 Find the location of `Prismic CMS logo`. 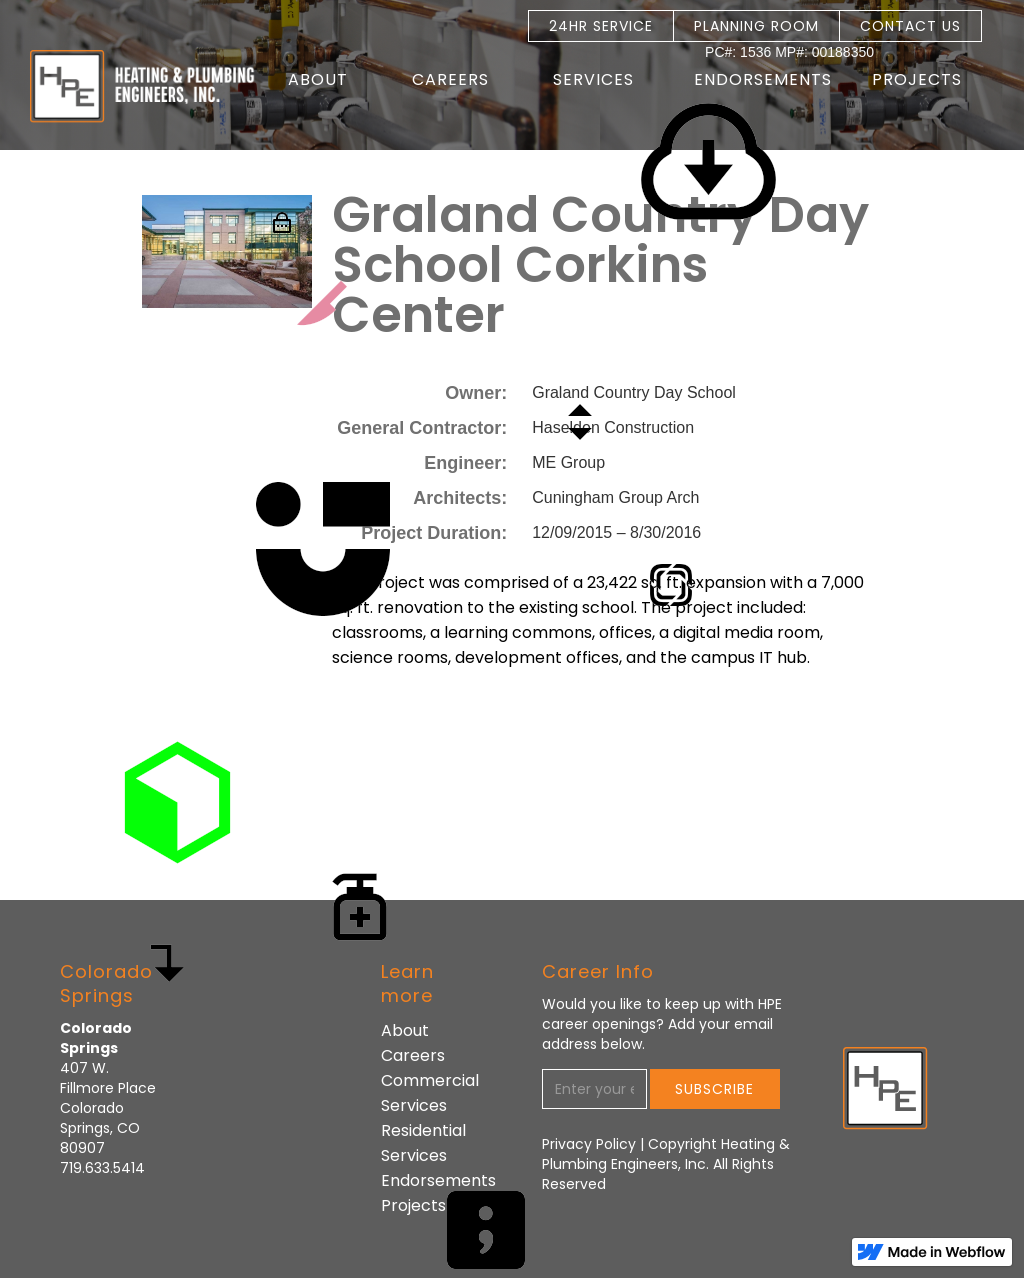

Prismic CMS logo is located at coordinates (671, 585).